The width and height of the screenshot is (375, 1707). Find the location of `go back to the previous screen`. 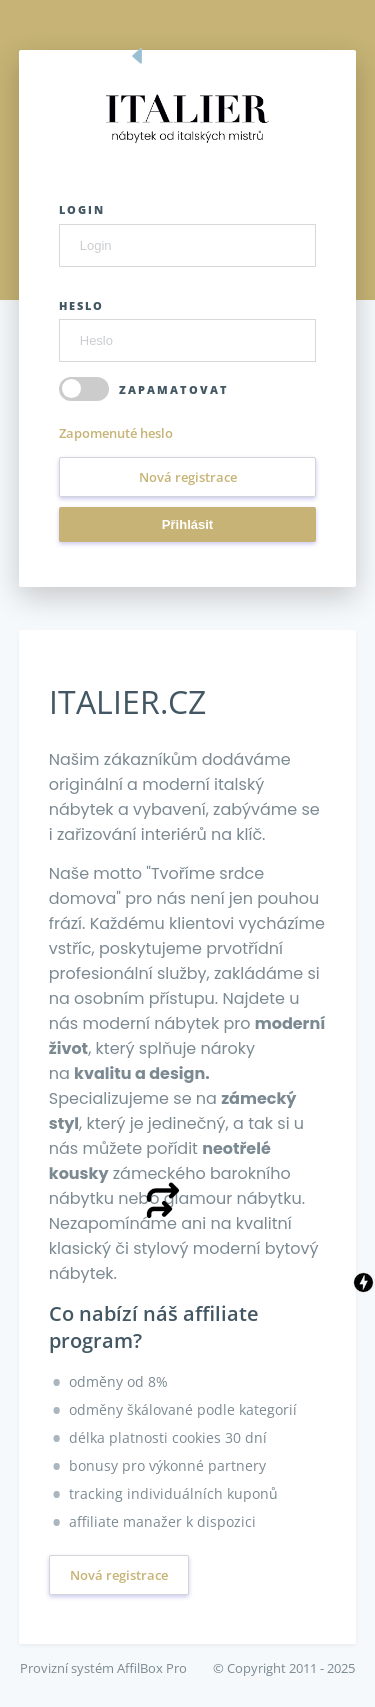

go back to the previous screen is located at coordinates (137, 56).